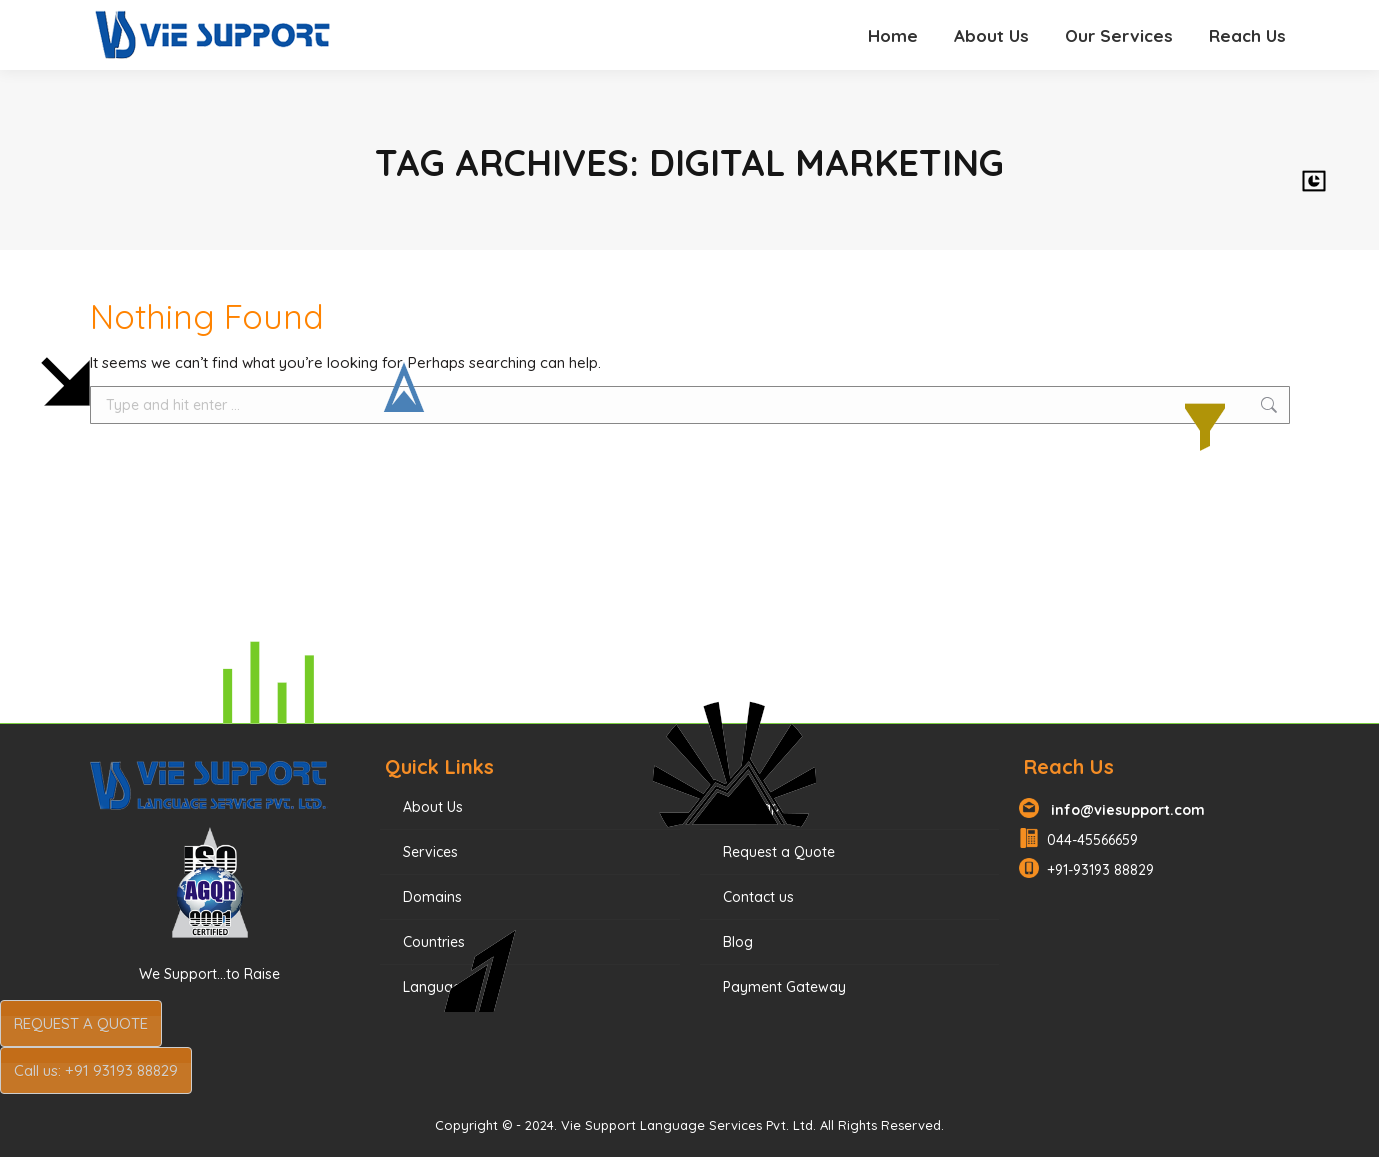 The width and height of the screenshot is (1379, 1157). Describe the element at coordinates (1314, 181) in the screenshot. I see `view business analytics dashboard` at that location.